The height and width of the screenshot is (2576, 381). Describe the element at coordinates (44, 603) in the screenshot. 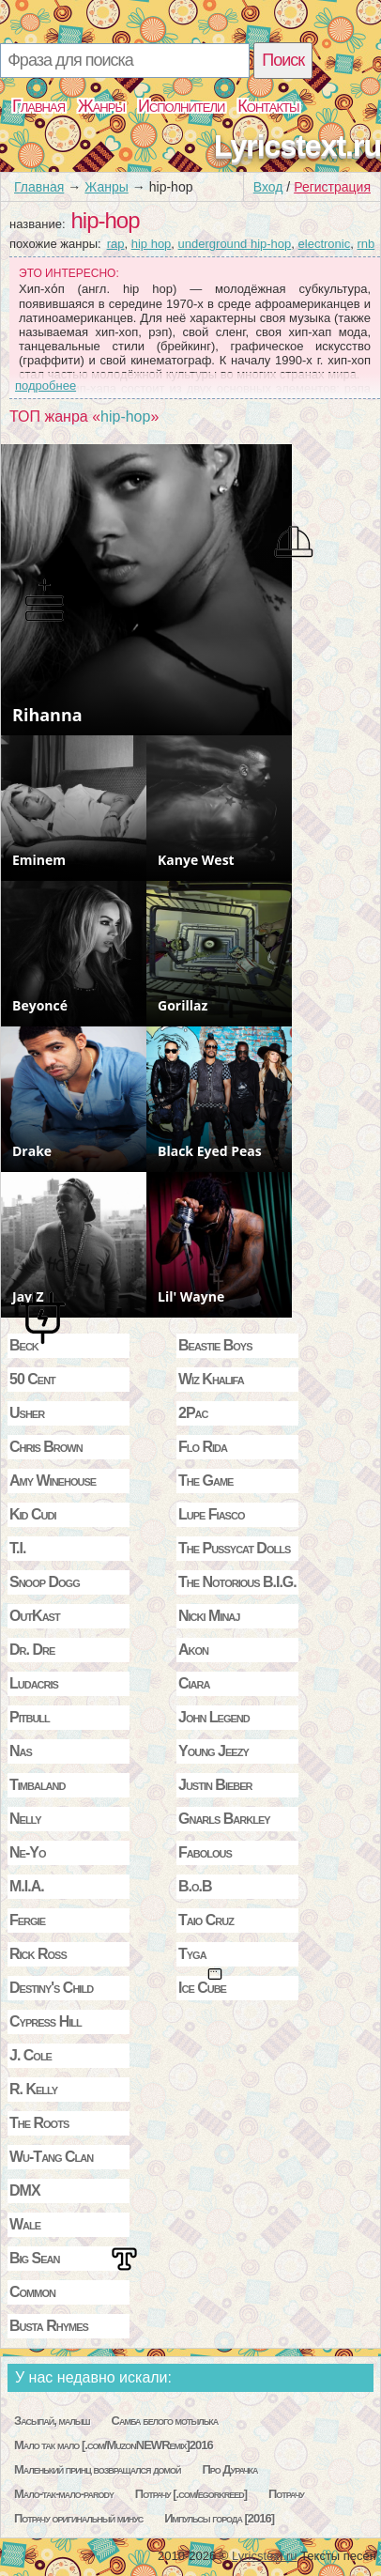

I see `add a new row at the top` at that location.